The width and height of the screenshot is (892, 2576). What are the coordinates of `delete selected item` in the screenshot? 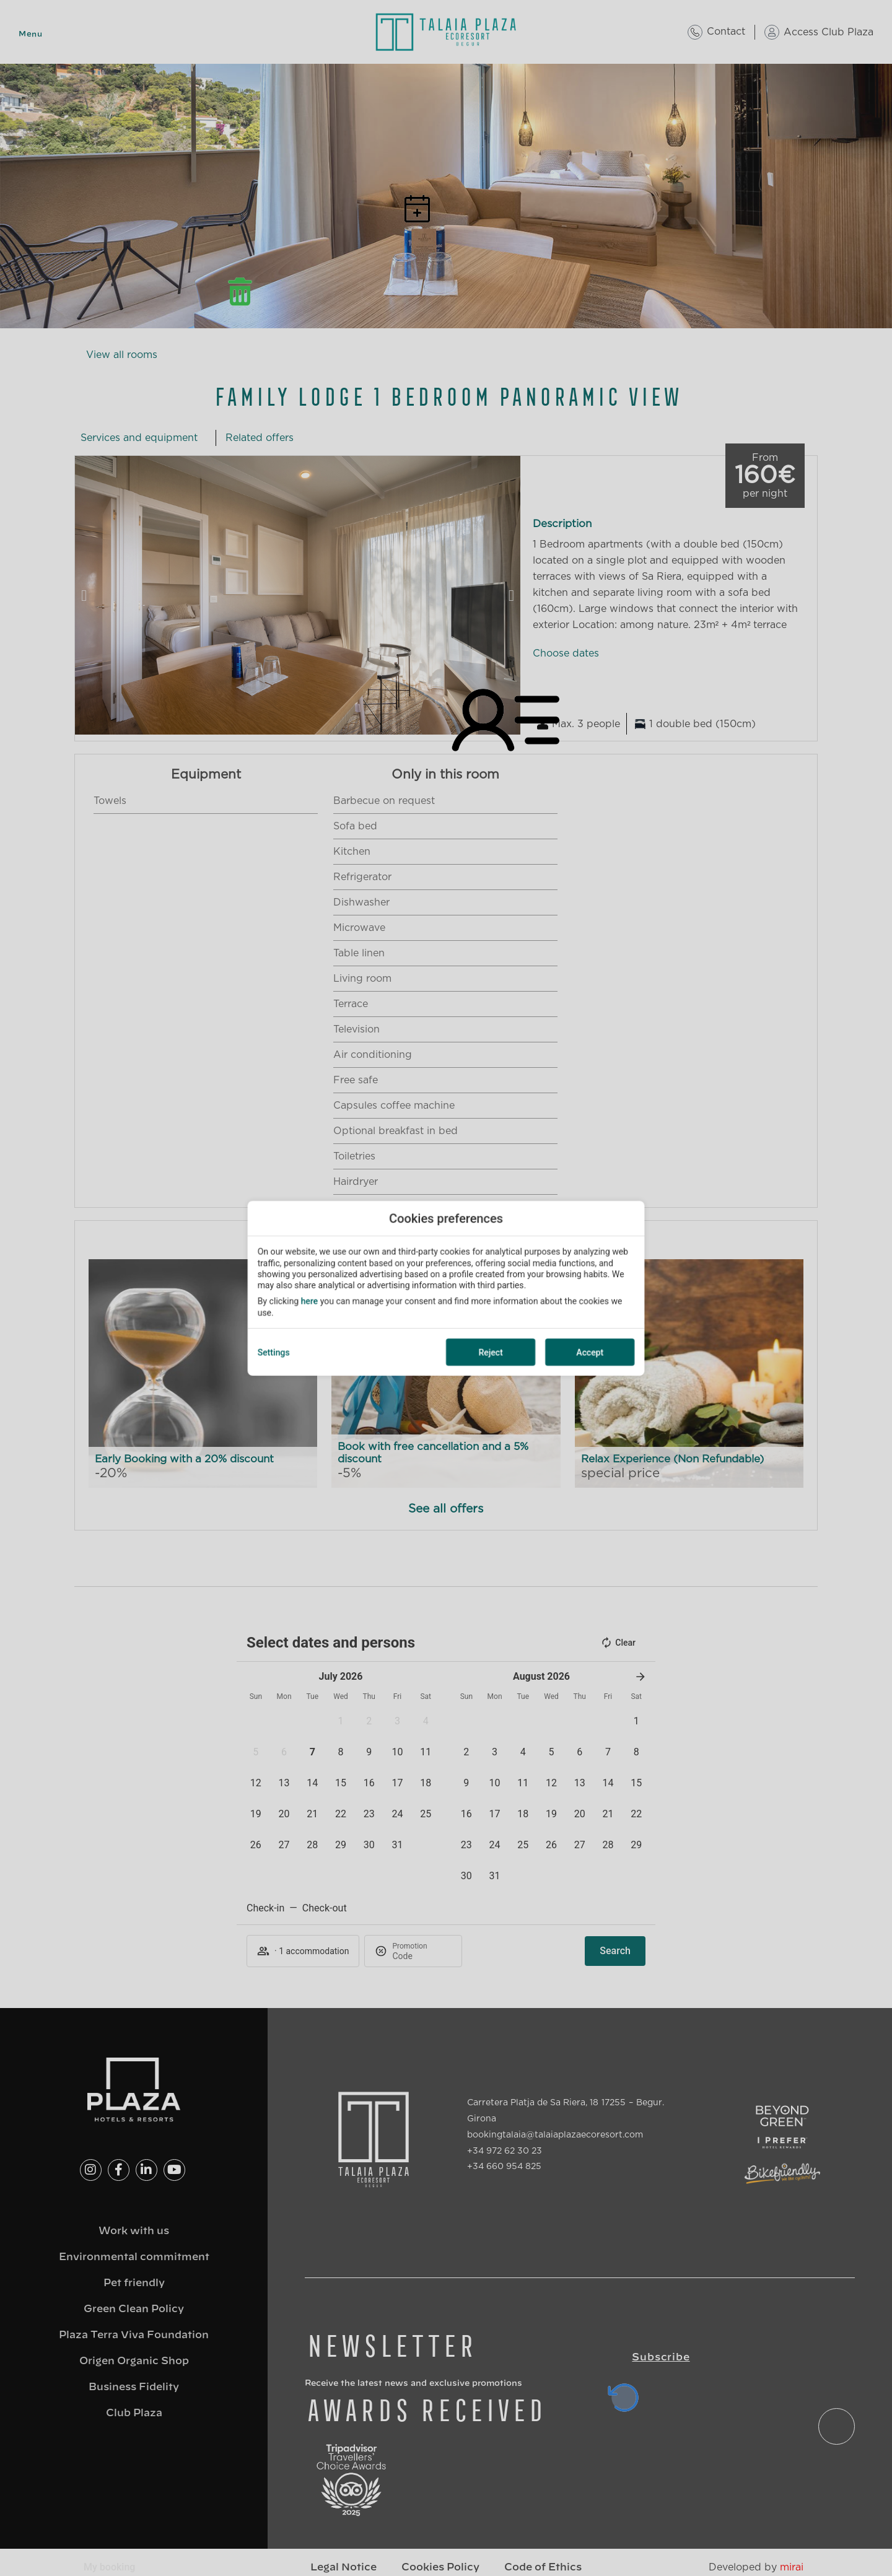 It's located at (240, 292).